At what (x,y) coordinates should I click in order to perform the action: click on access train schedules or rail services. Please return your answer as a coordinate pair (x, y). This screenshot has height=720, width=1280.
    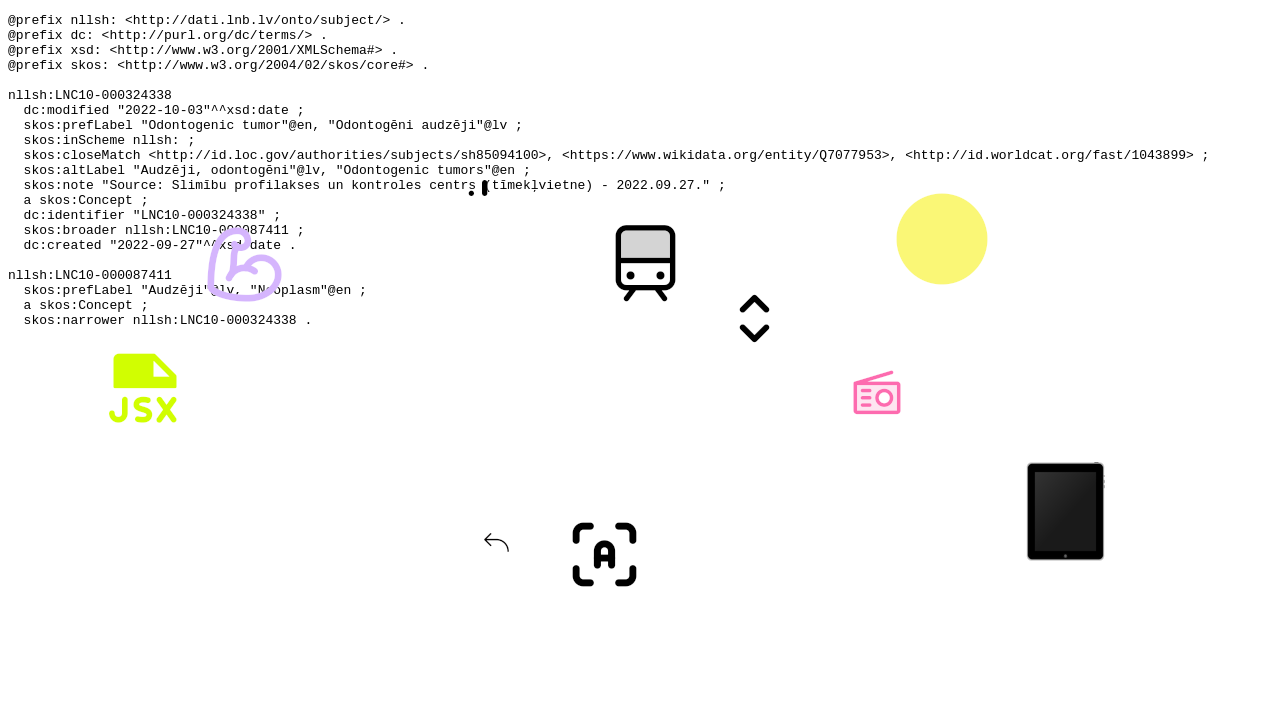
    Looking at the image, I should click on (645, 260).